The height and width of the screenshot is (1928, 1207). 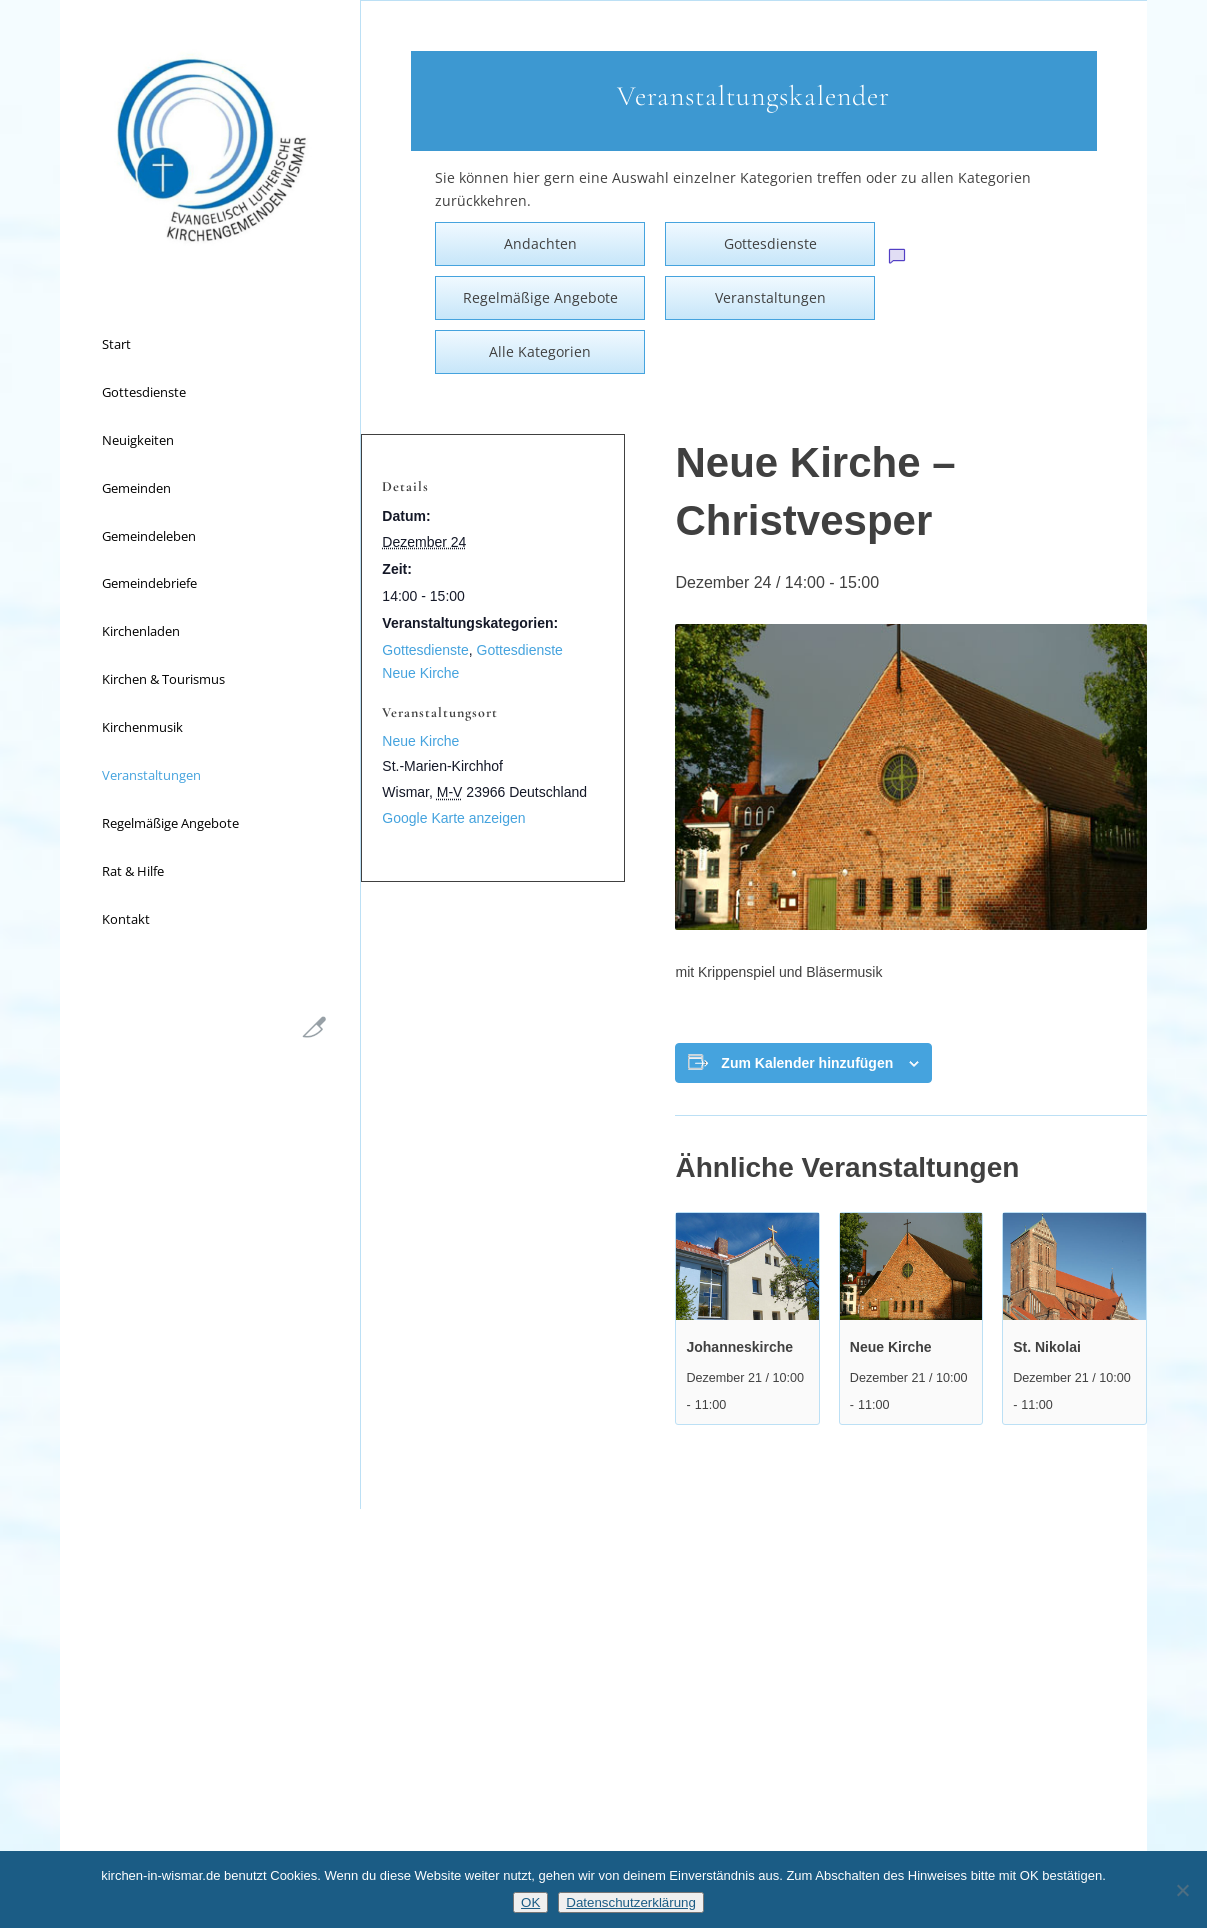 What do you see at coordinates (314, 1027) in the screenshot?
I see `access kitchen or cooking tools` at bounding box center [314, 1027].